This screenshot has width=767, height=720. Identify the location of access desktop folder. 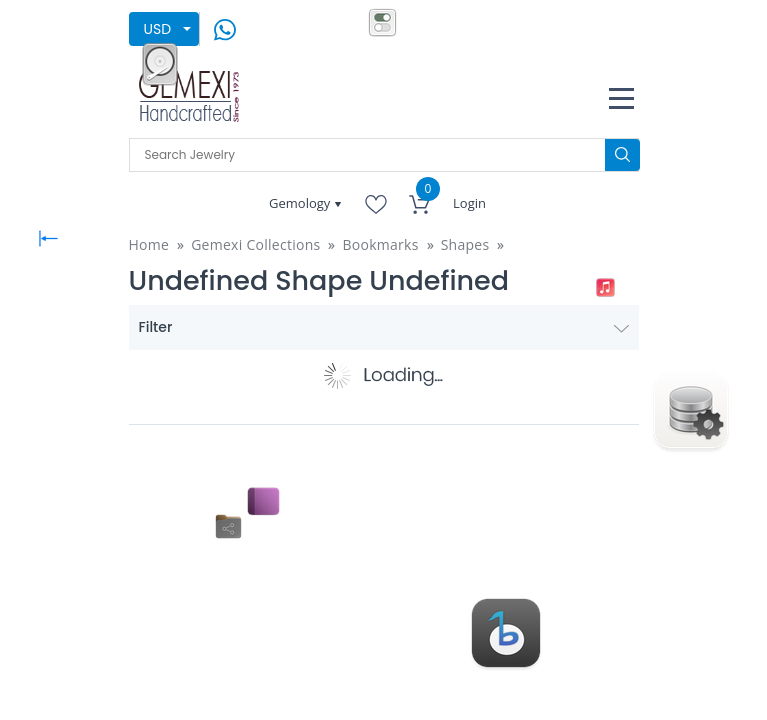
(263, 500).